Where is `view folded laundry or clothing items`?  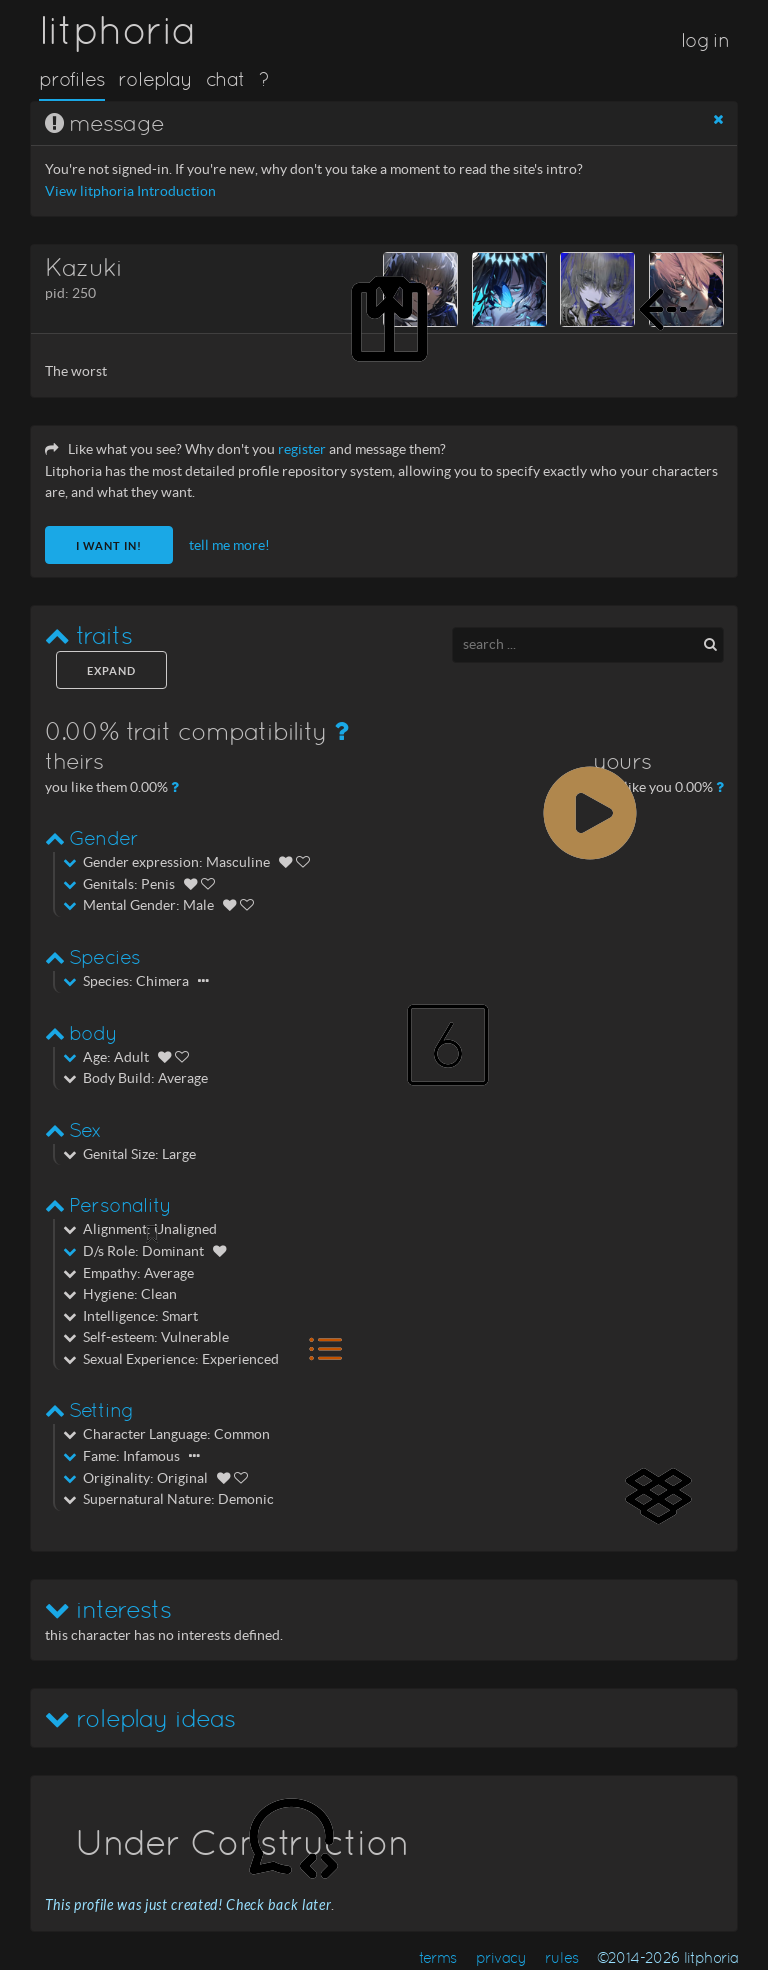 view folded laundry or clothing items is located at coordinates (389, 320).